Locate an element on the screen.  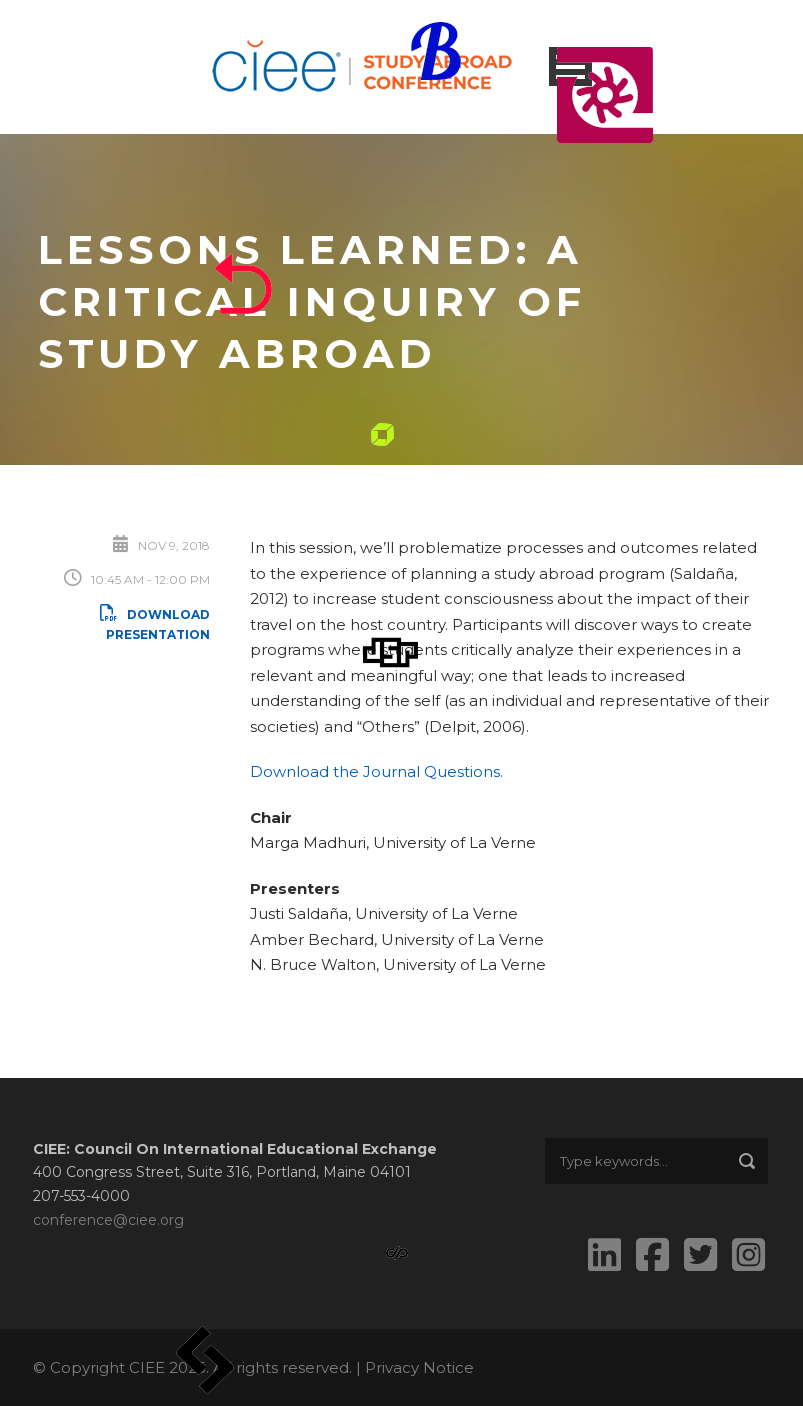
dynatrace application or service integration is located at coordinates (382, 434).